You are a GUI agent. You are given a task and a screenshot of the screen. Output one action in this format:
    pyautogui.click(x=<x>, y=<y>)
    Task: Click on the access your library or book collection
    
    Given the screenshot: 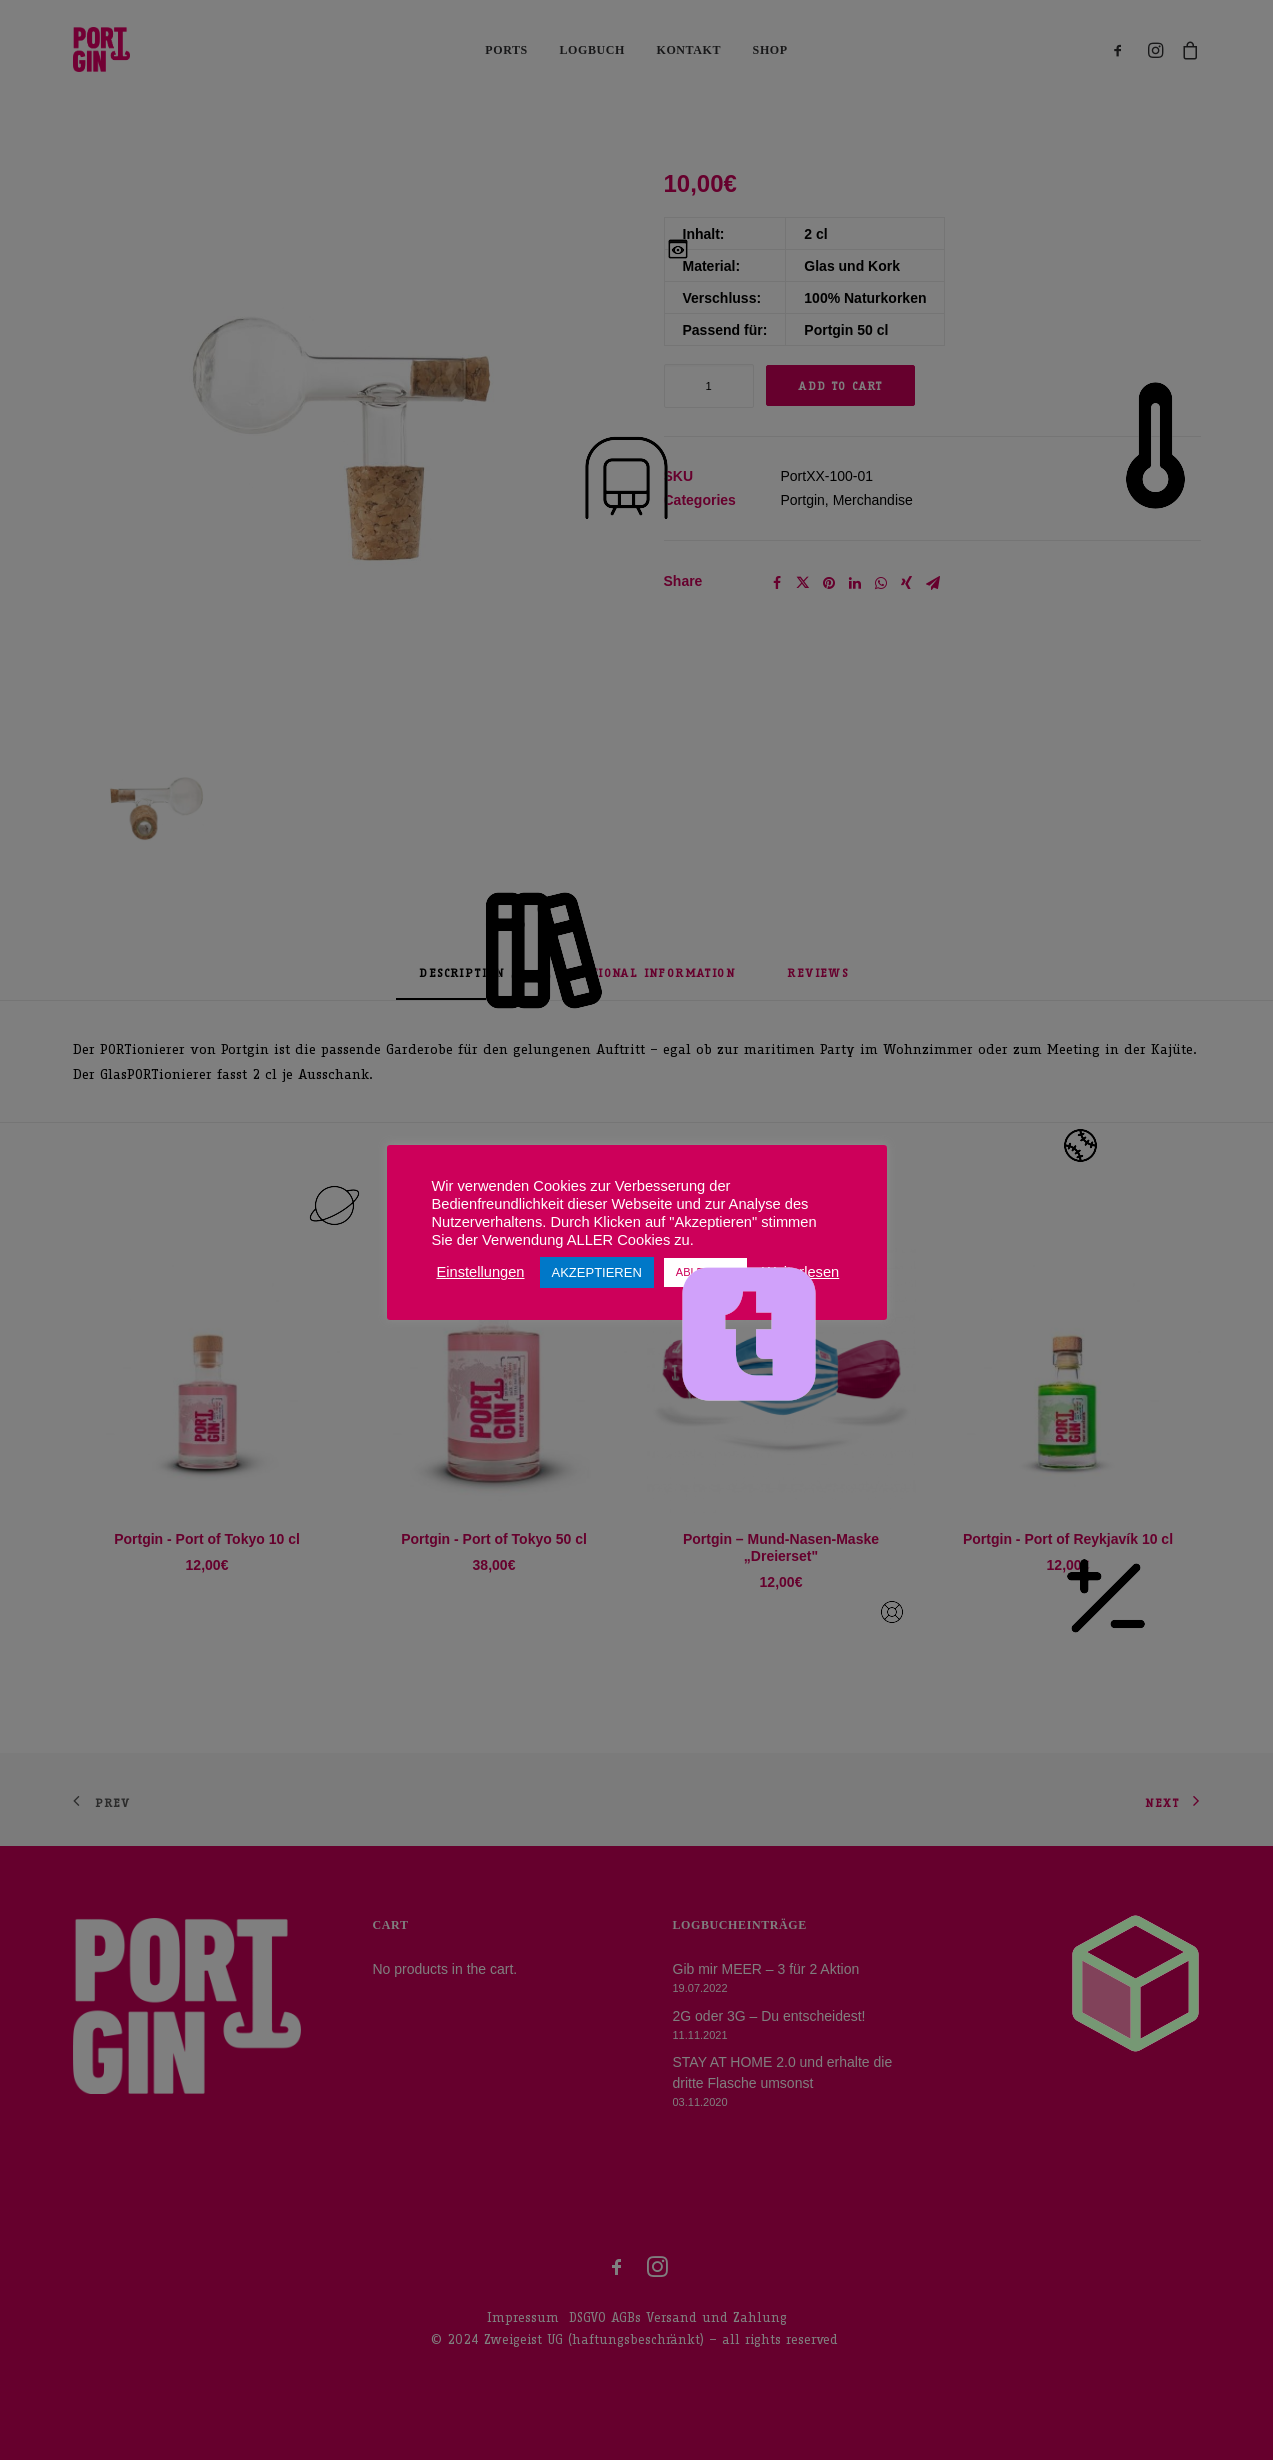 What is the action you would take?
    pyautogui.click(x=537, y=950)
    